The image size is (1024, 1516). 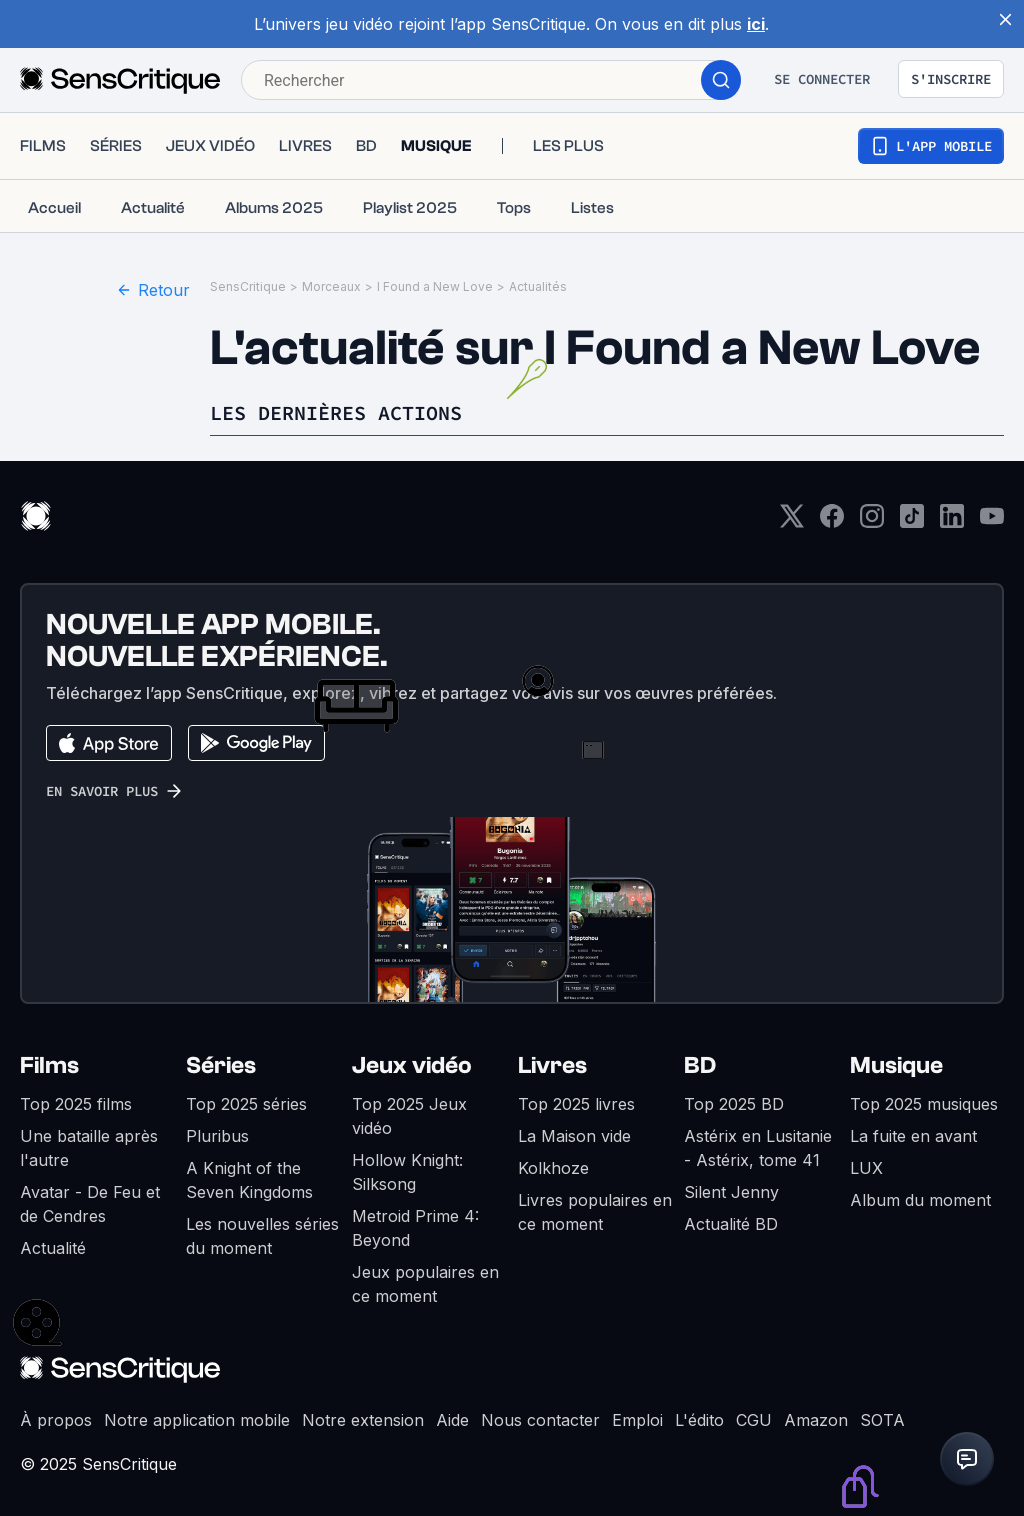 What do you see at coordinates (538, 681) in the screenshot?
I see `view your profile` at bounding box center [538, 681].